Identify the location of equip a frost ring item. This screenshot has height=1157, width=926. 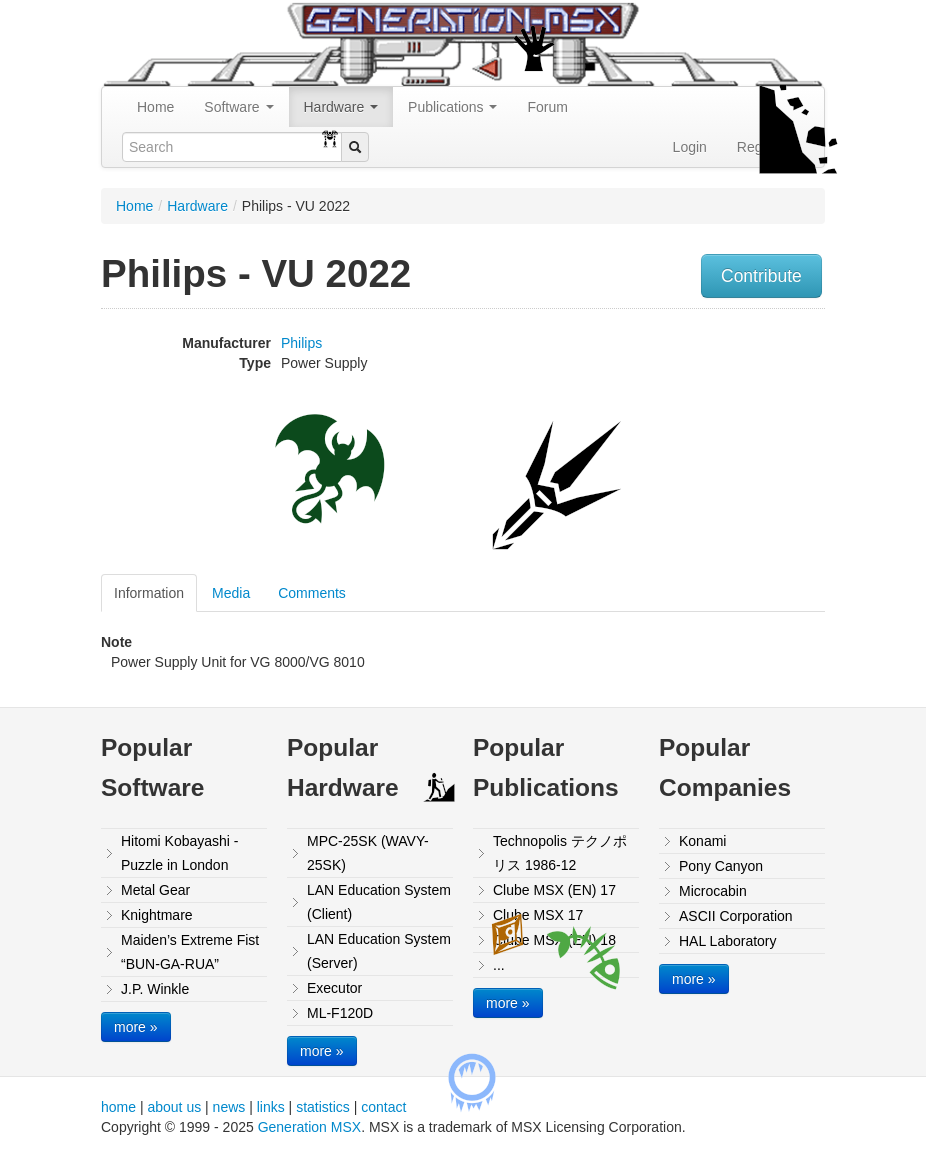
(472, 1083).